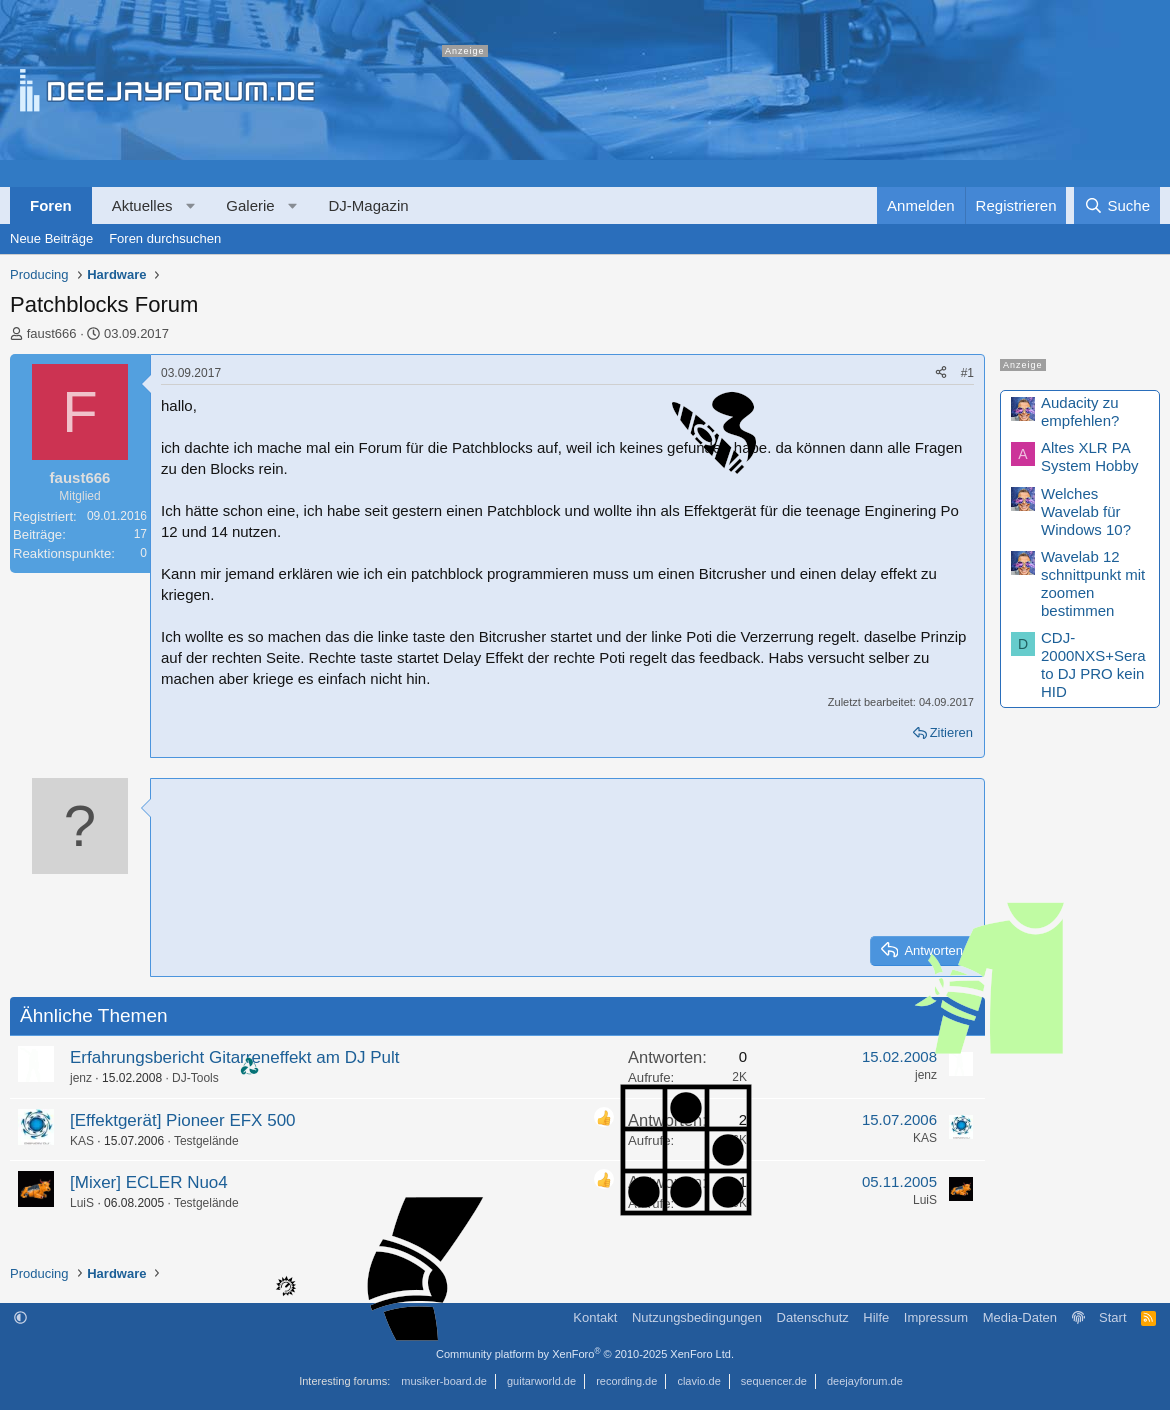 Image resolution: width=1170 pixels, height=1410 pixels. I want to click on access settings or configuration options, so click(286, 1286).